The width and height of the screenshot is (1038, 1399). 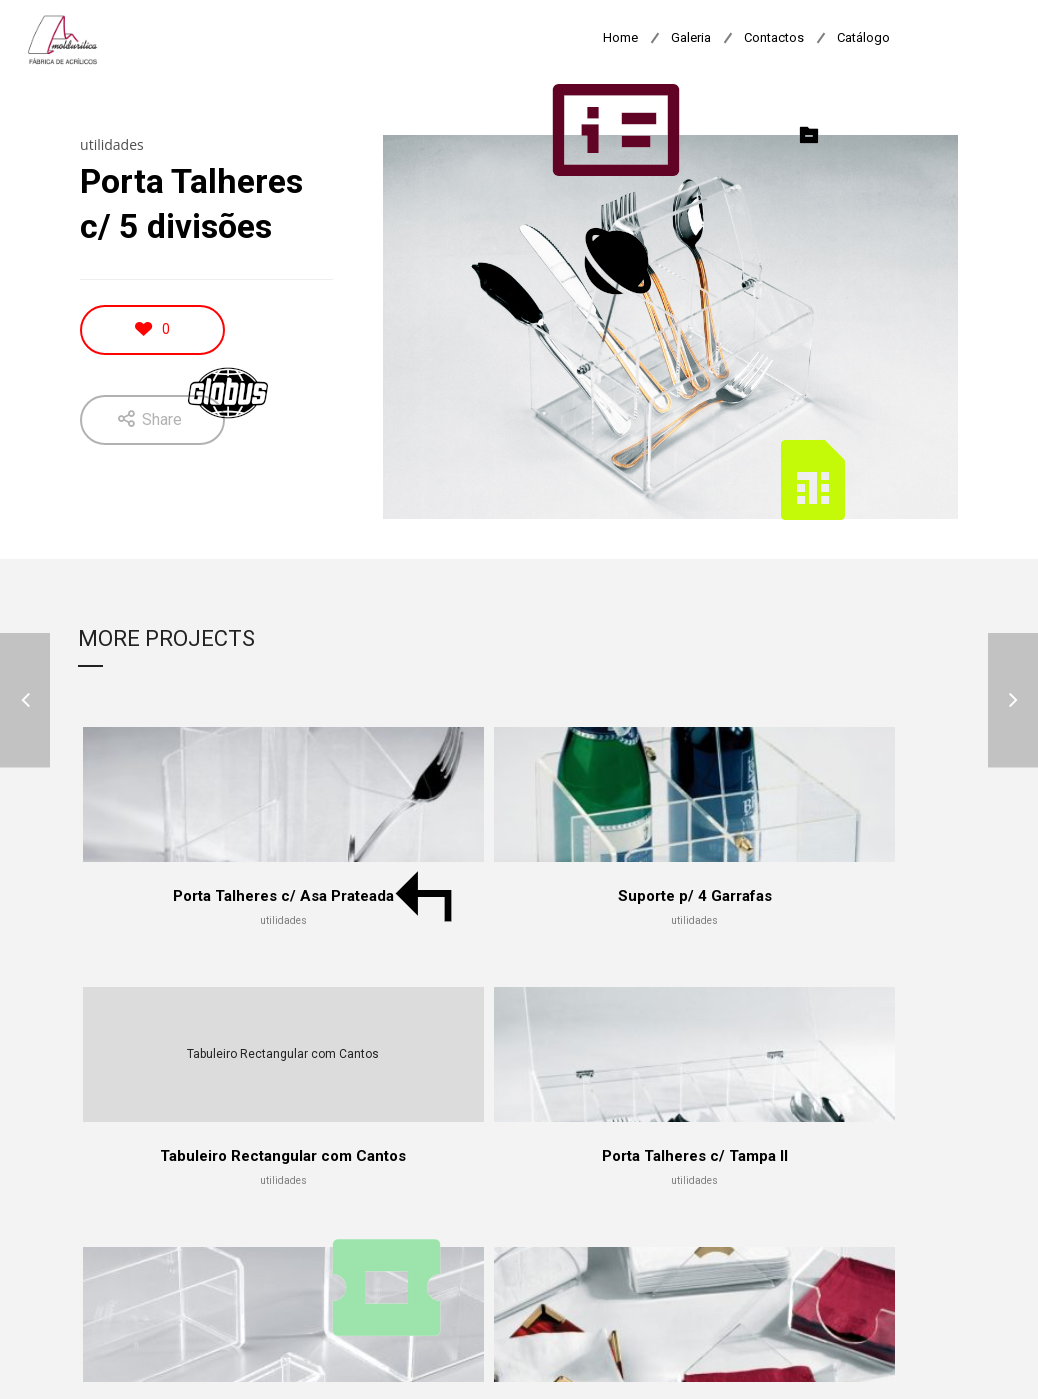 I want to click on view contact or business card details, so click(x=616, y=130).